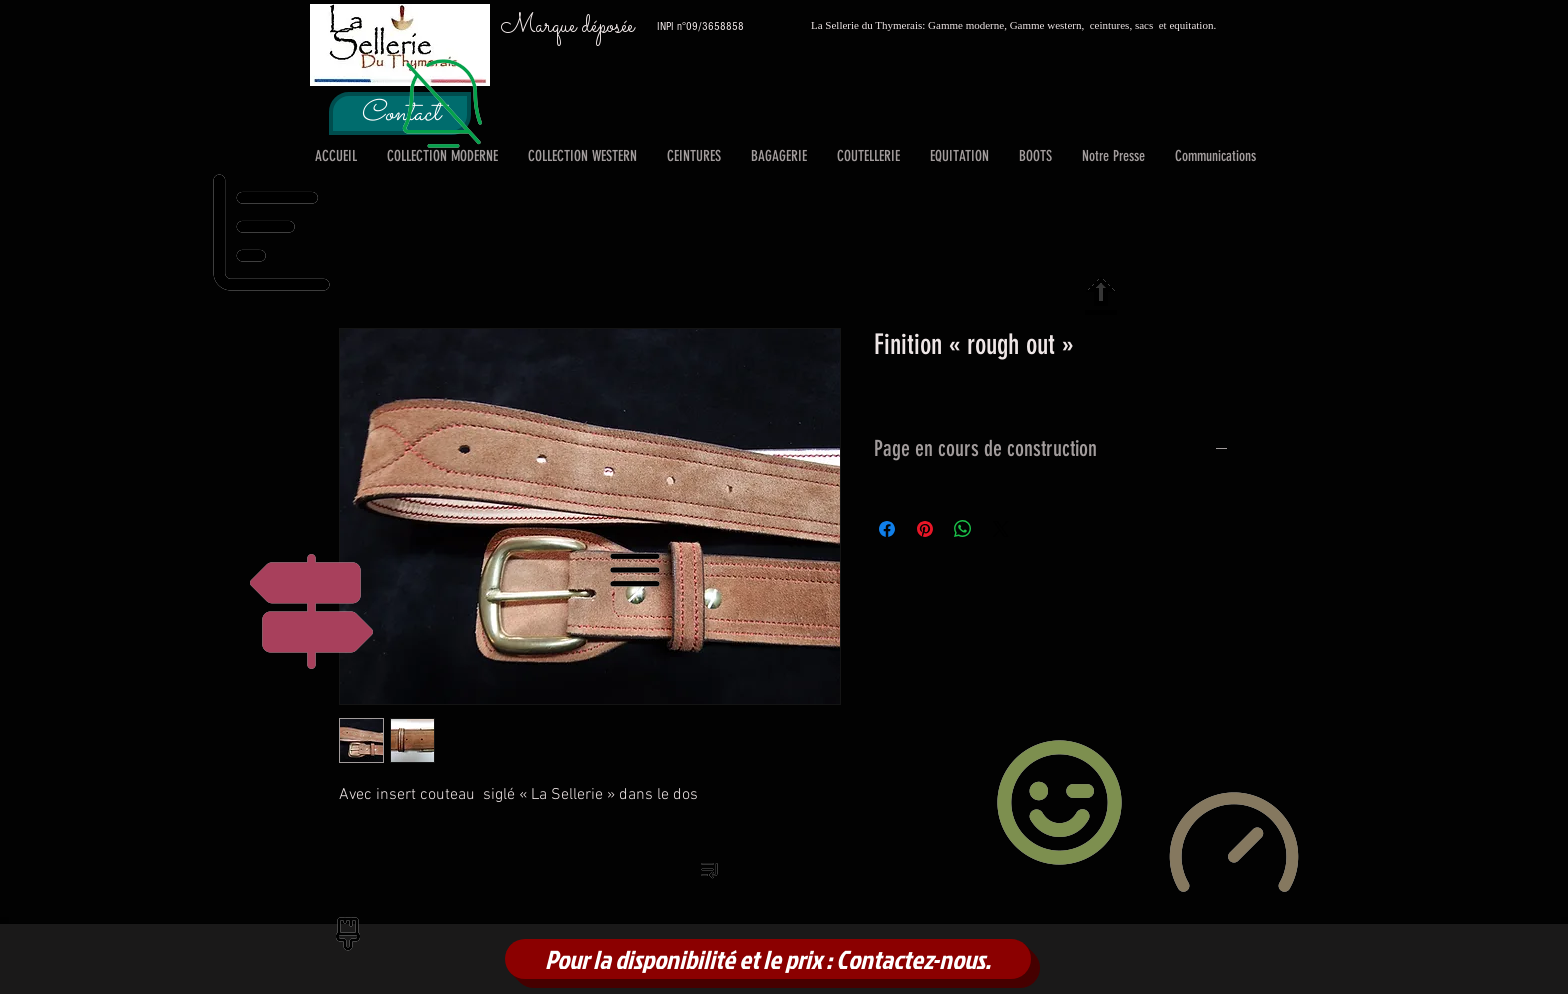 This screenshot has height=994, width=1568. What do you see at coordinates (311, 611) in the screenshot?
I see `view directions or navigation options` at bounding box center [311, 611].